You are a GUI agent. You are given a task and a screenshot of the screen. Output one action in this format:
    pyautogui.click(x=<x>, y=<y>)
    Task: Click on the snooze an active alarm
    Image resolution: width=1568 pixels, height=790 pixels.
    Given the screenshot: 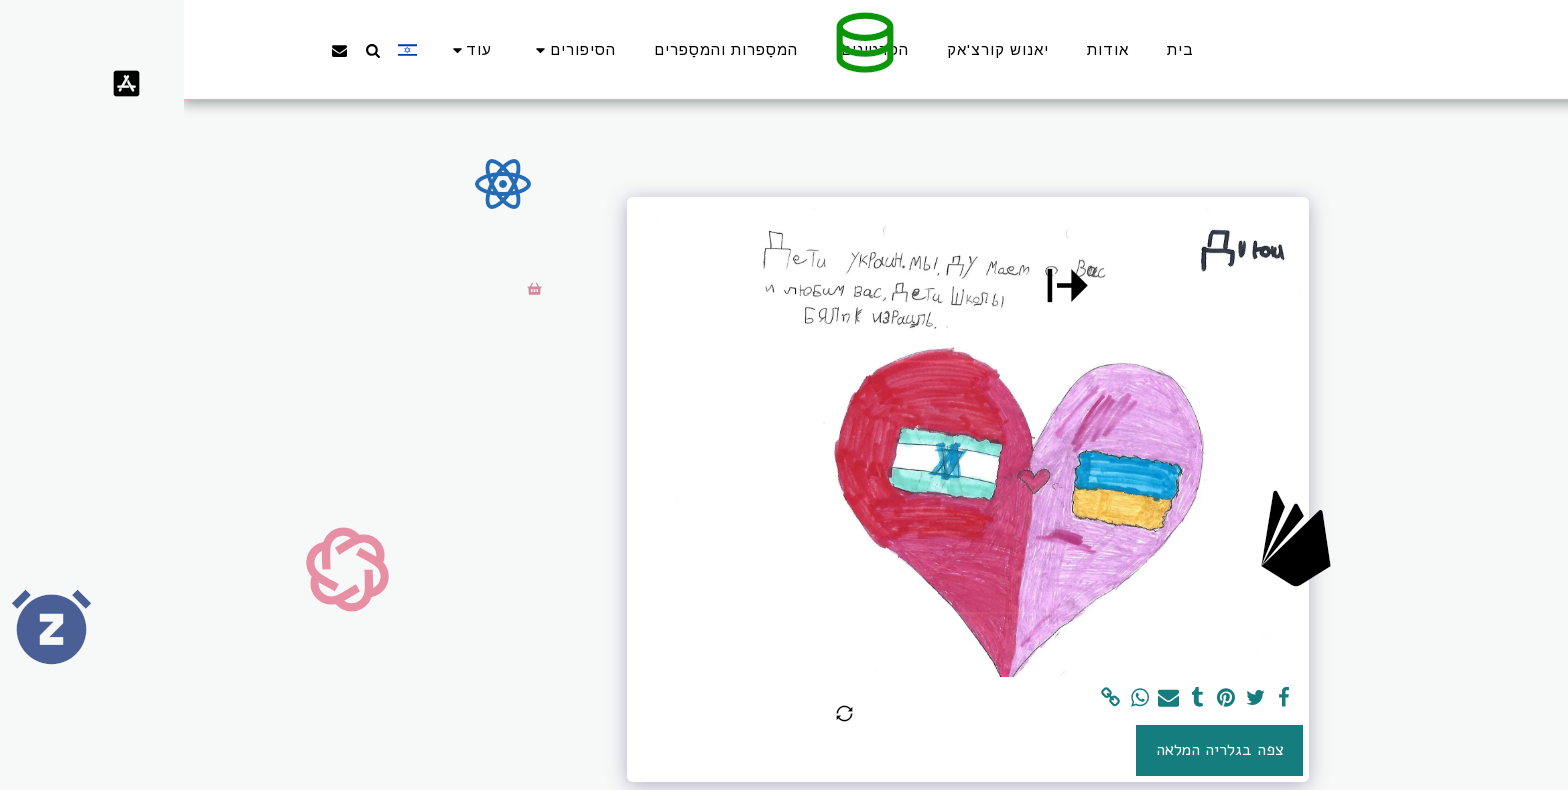 What is the action you would take?
    pyautogui.click(x=51, y=625)
    